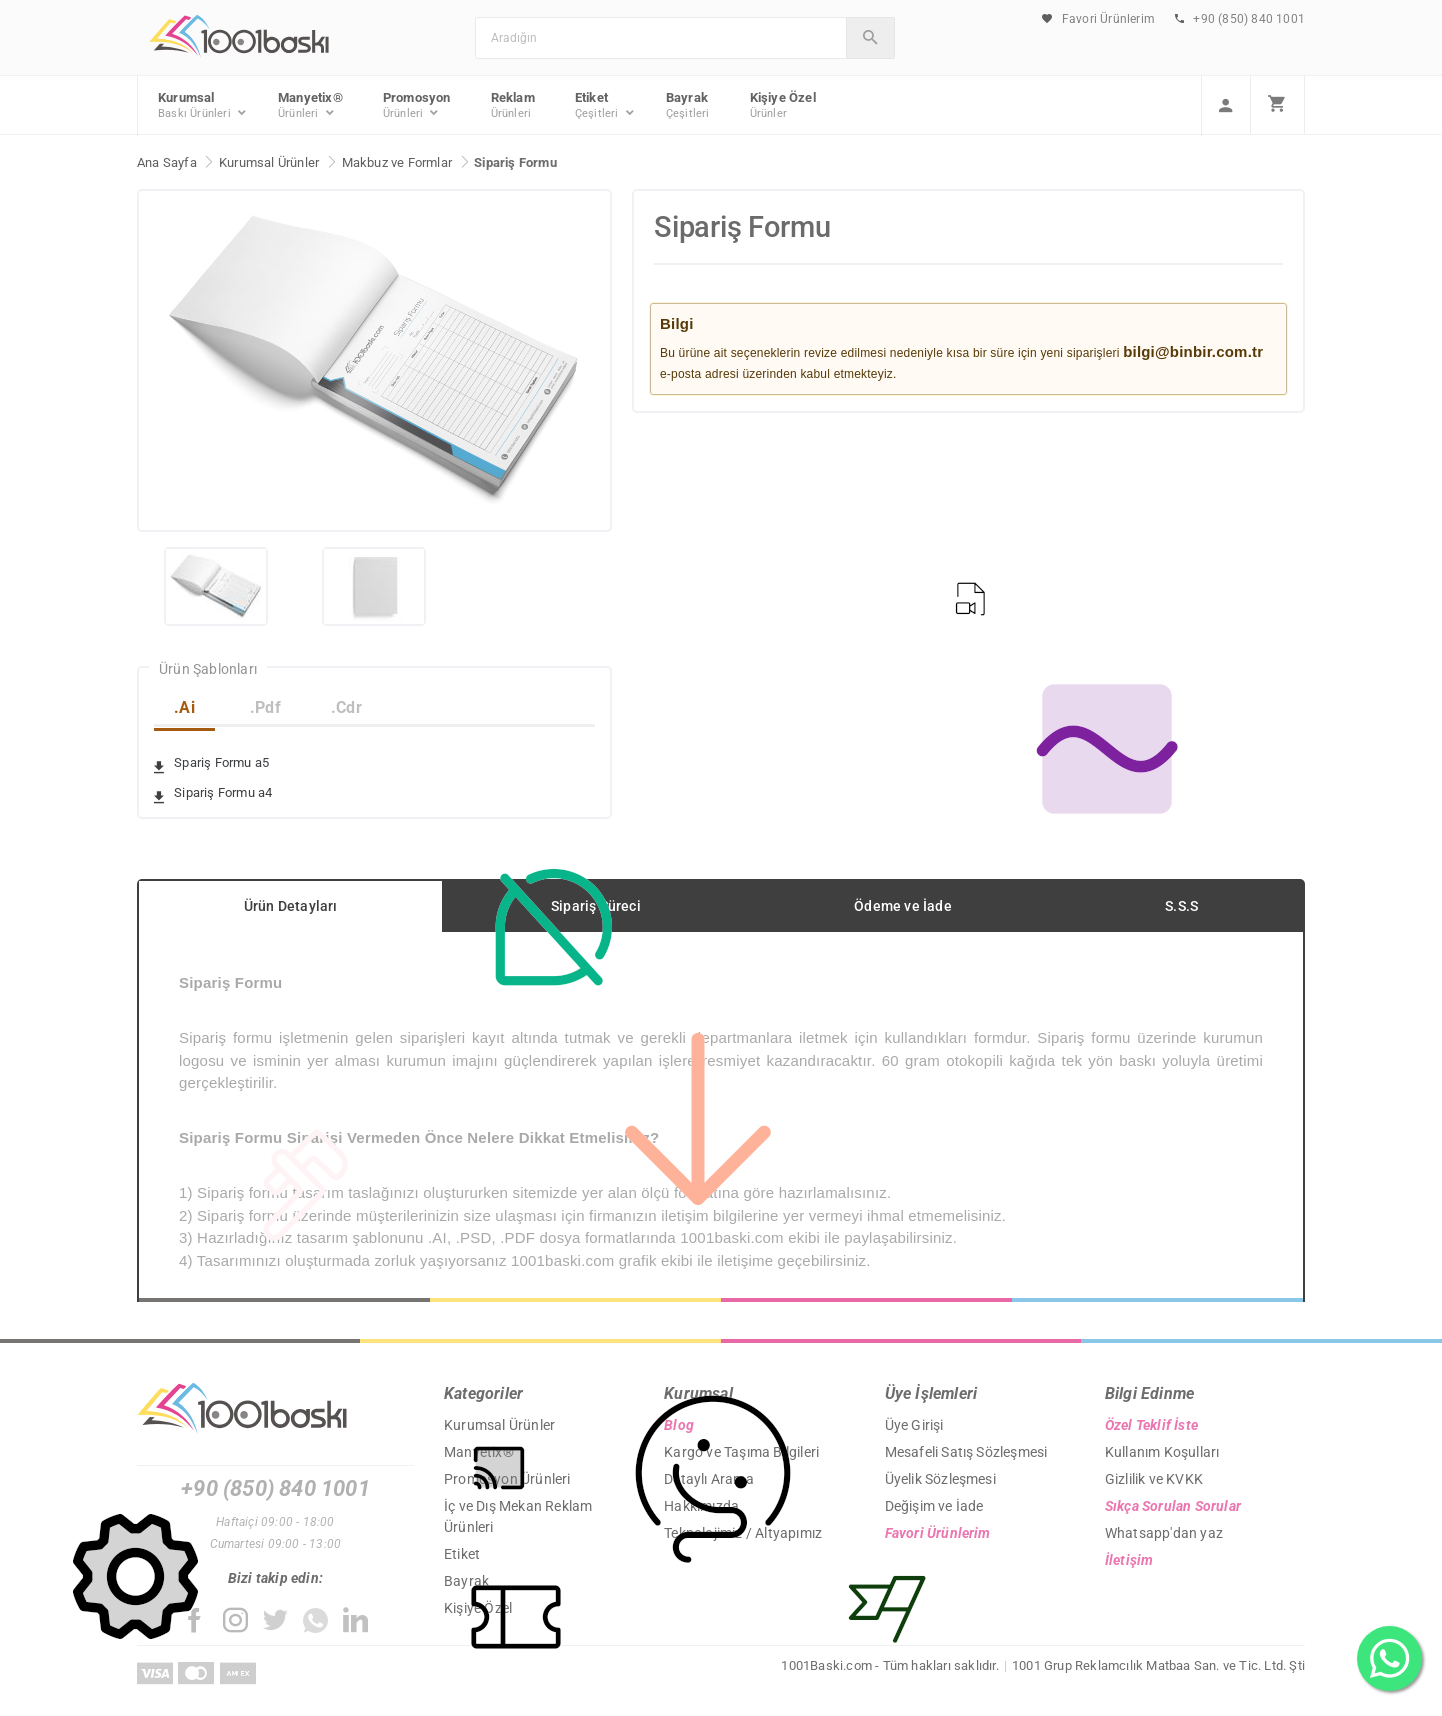 This screenshot has width=1442, height=1716. I want to click on access tools or settings, so click(300, 1185).